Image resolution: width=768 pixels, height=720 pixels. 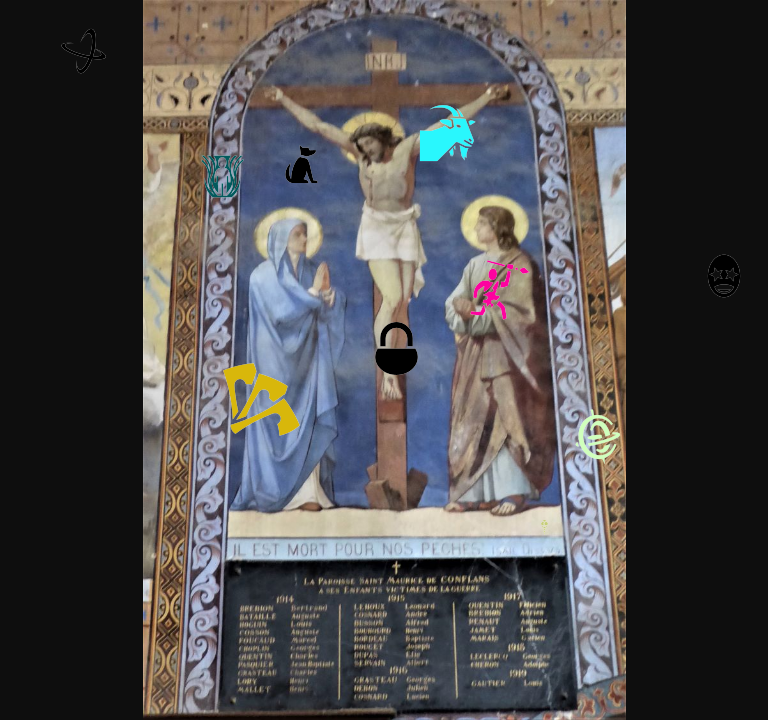 I want to click on represents Capricorn zodiac sign, so click(x=449, y=132).